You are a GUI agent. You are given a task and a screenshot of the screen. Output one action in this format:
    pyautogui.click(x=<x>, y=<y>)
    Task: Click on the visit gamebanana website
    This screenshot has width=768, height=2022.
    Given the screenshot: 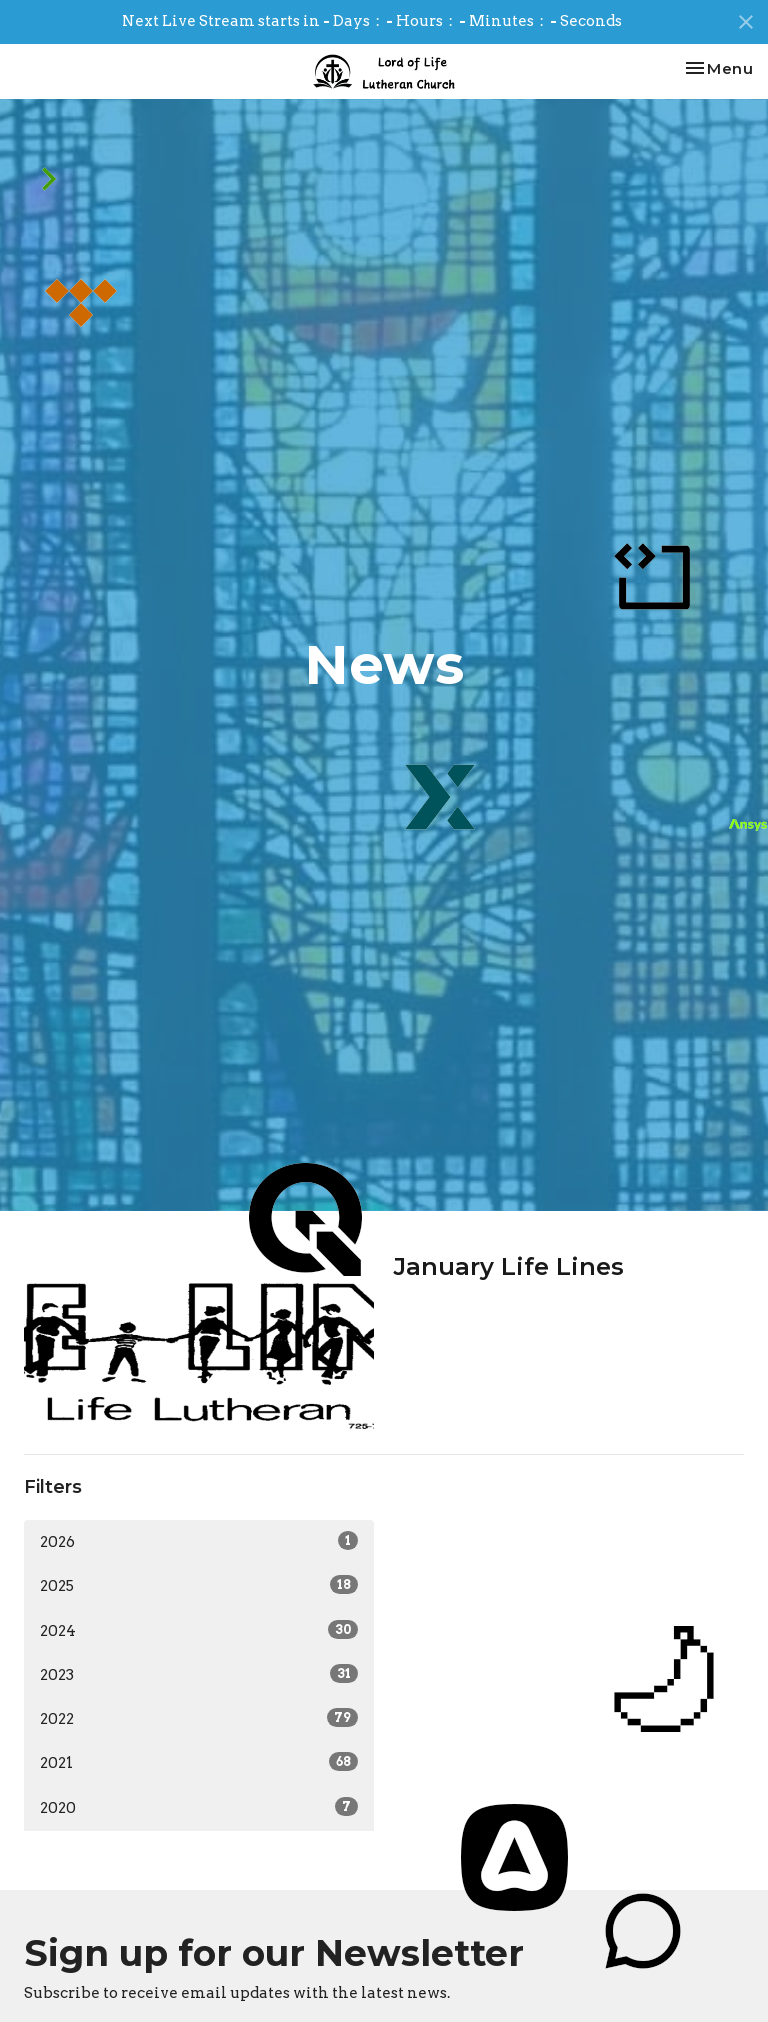 What is the action you would take?
    pyautogui.click(x=664, y=1679)
    